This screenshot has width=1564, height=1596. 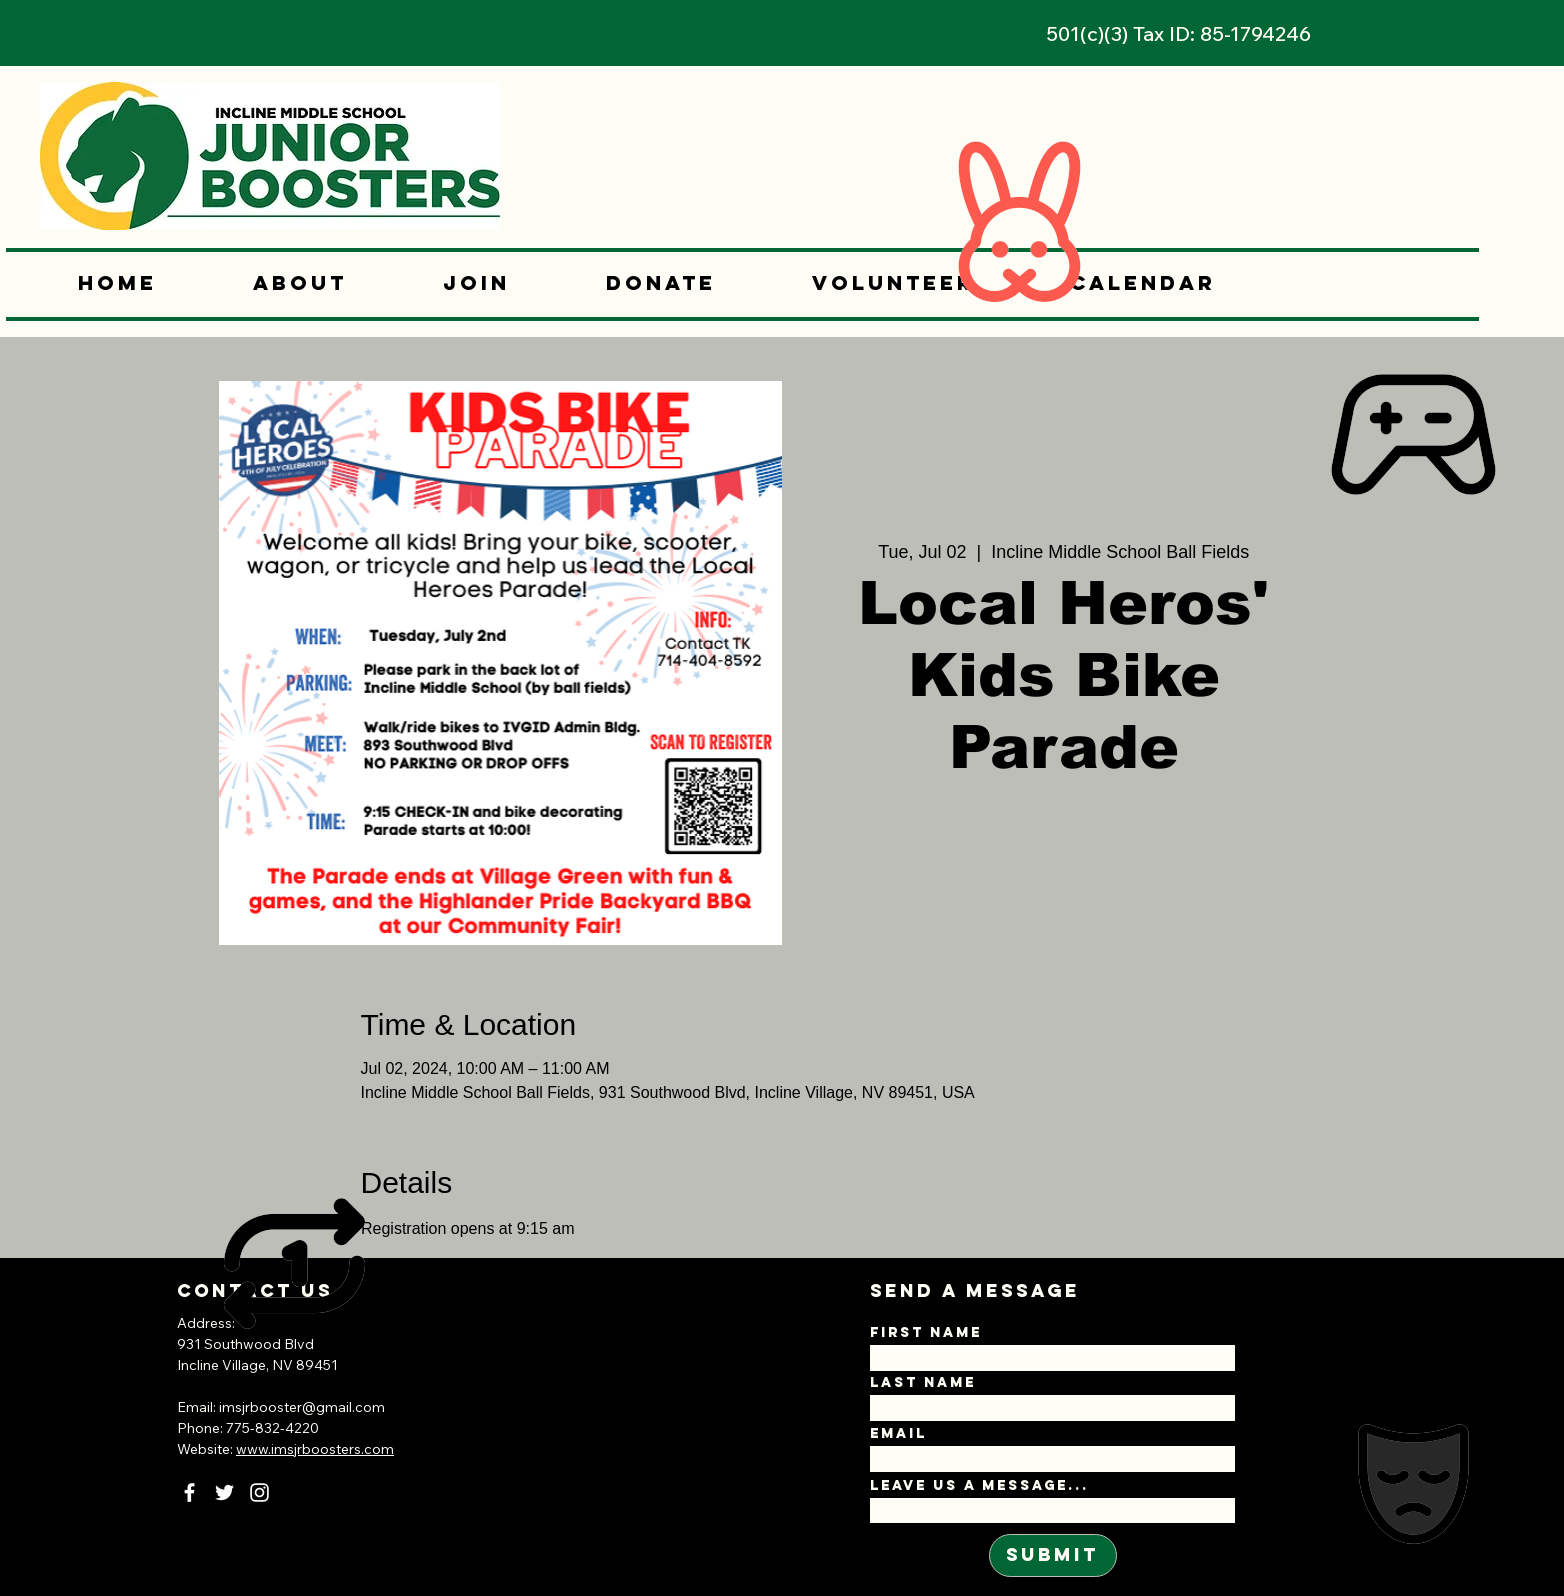 I want to click on access pet or animal-related features, so click(x=1019, y=224).